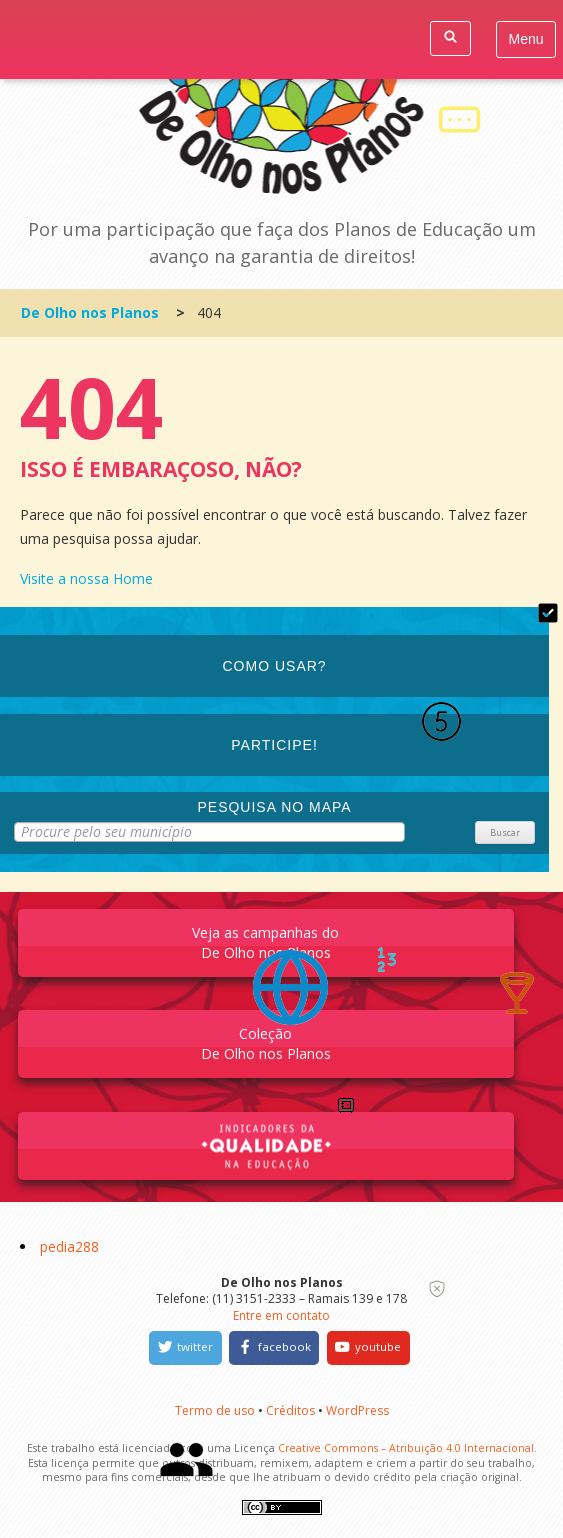 The image size is (563, 1538). Describe the element at coordinates (548, 613) in the screenshot. I see `a selected or checked item` at that location.